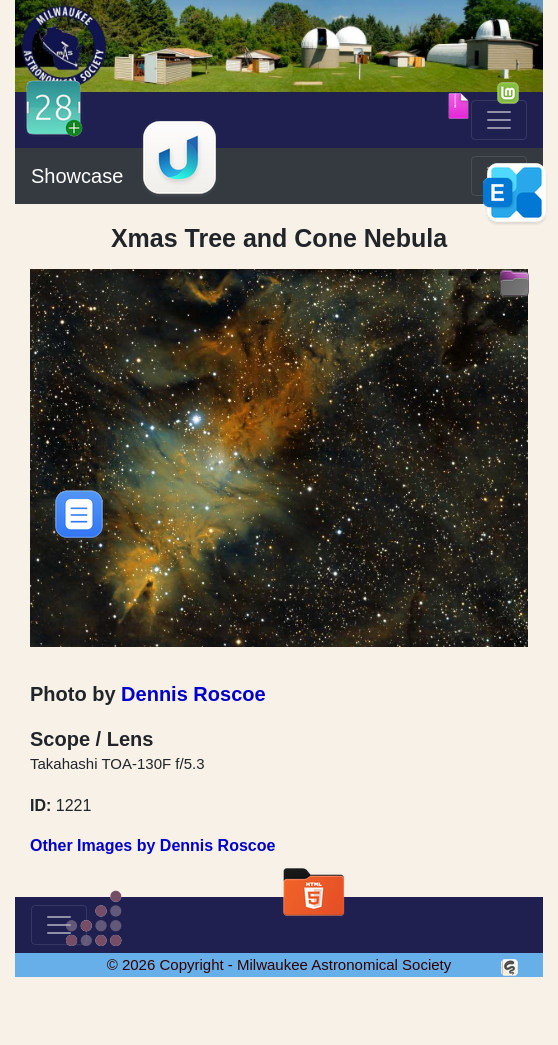 This screenshot has width=558, height=1045. I want to click on open a compressed RAR archive file, so click(458, 106).